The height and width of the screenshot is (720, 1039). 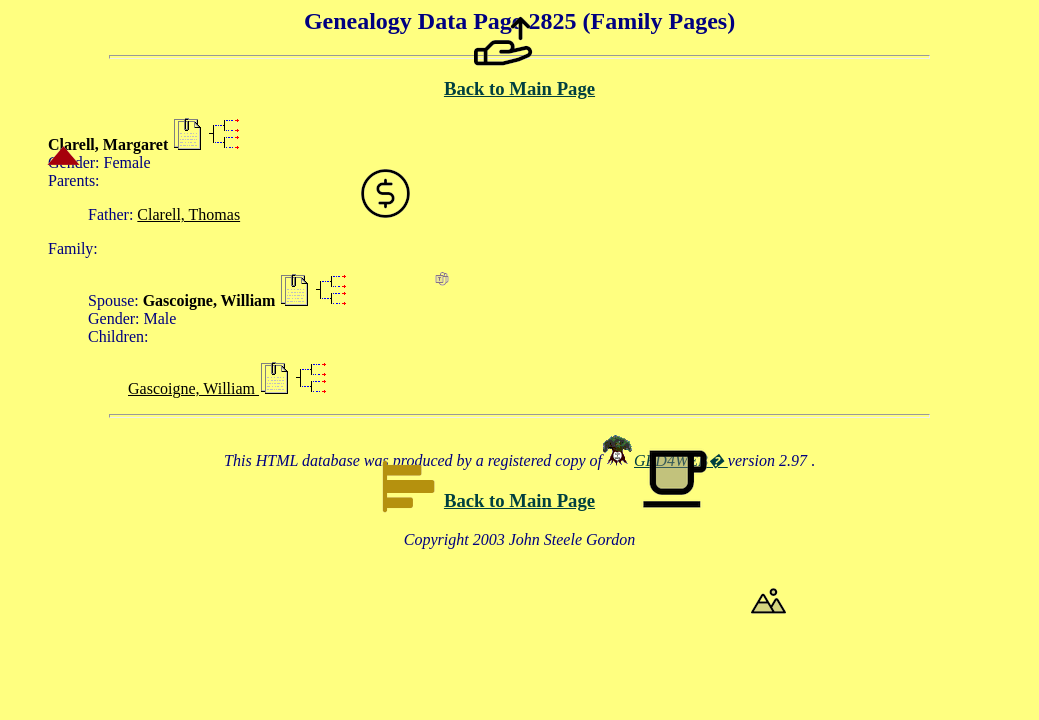 What do you see at coordinates (768, 602) in the screenshot?
I see `view photos or image gallery` at bounding box center [768, 602].